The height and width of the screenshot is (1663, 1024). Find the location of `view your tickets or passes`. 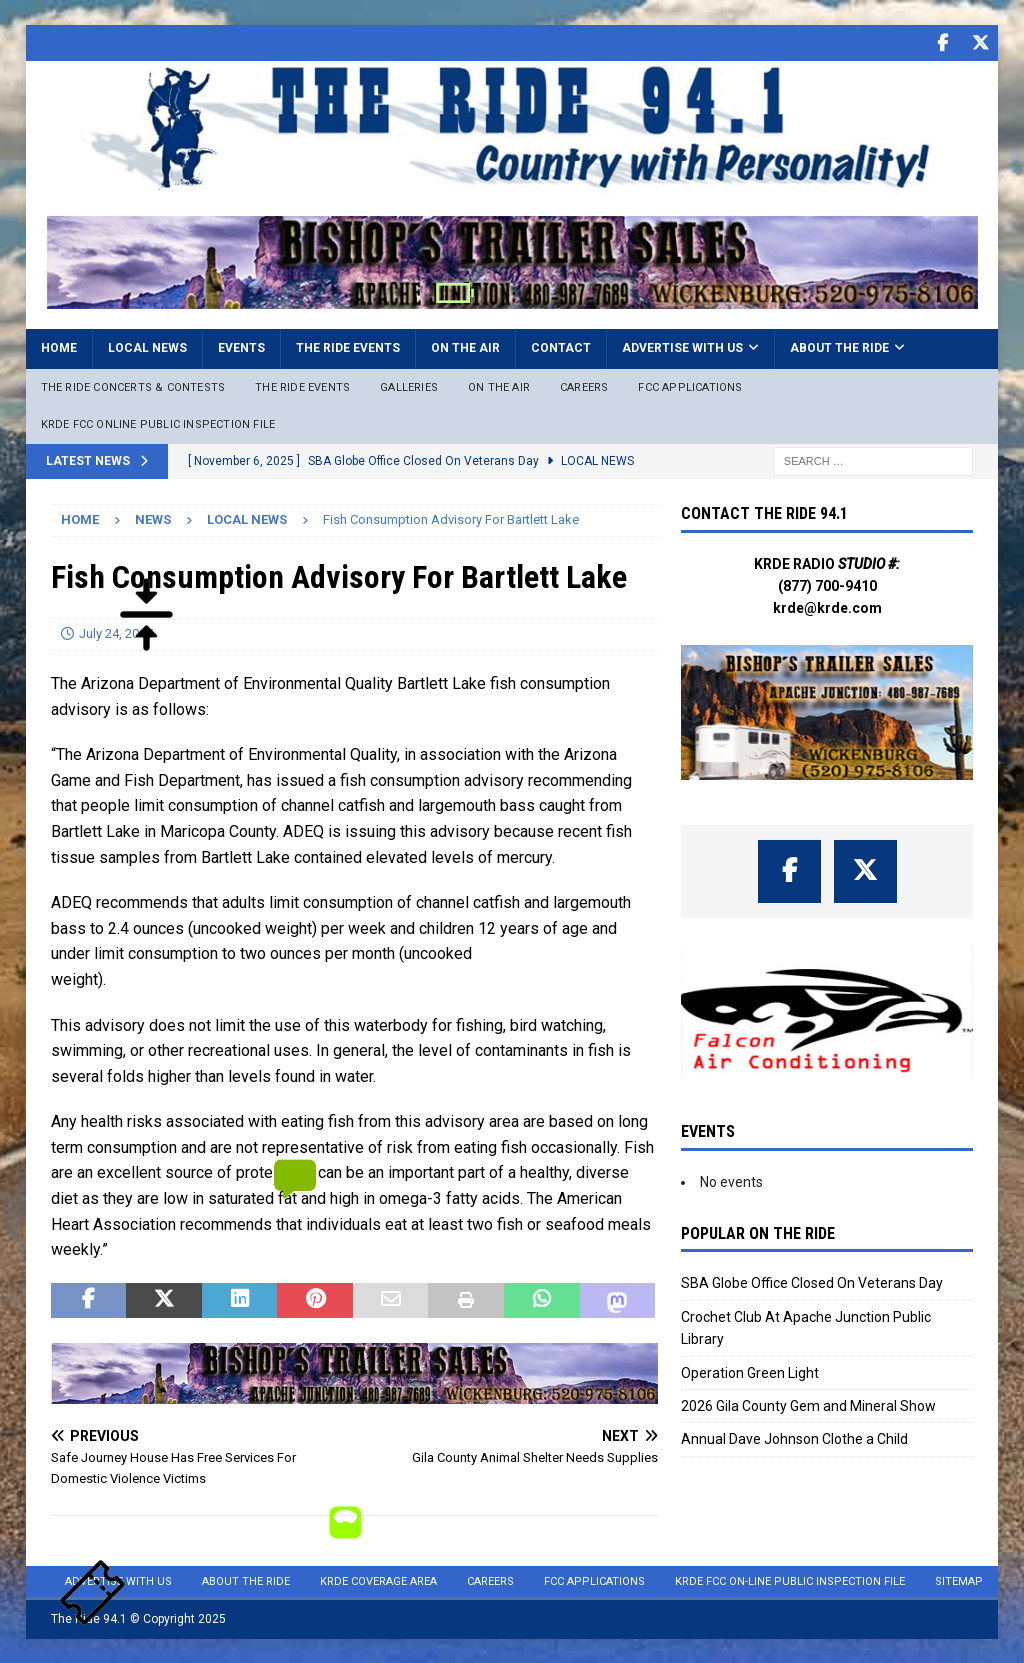

view your tickets or passes is located at coordinates (92, 1592).